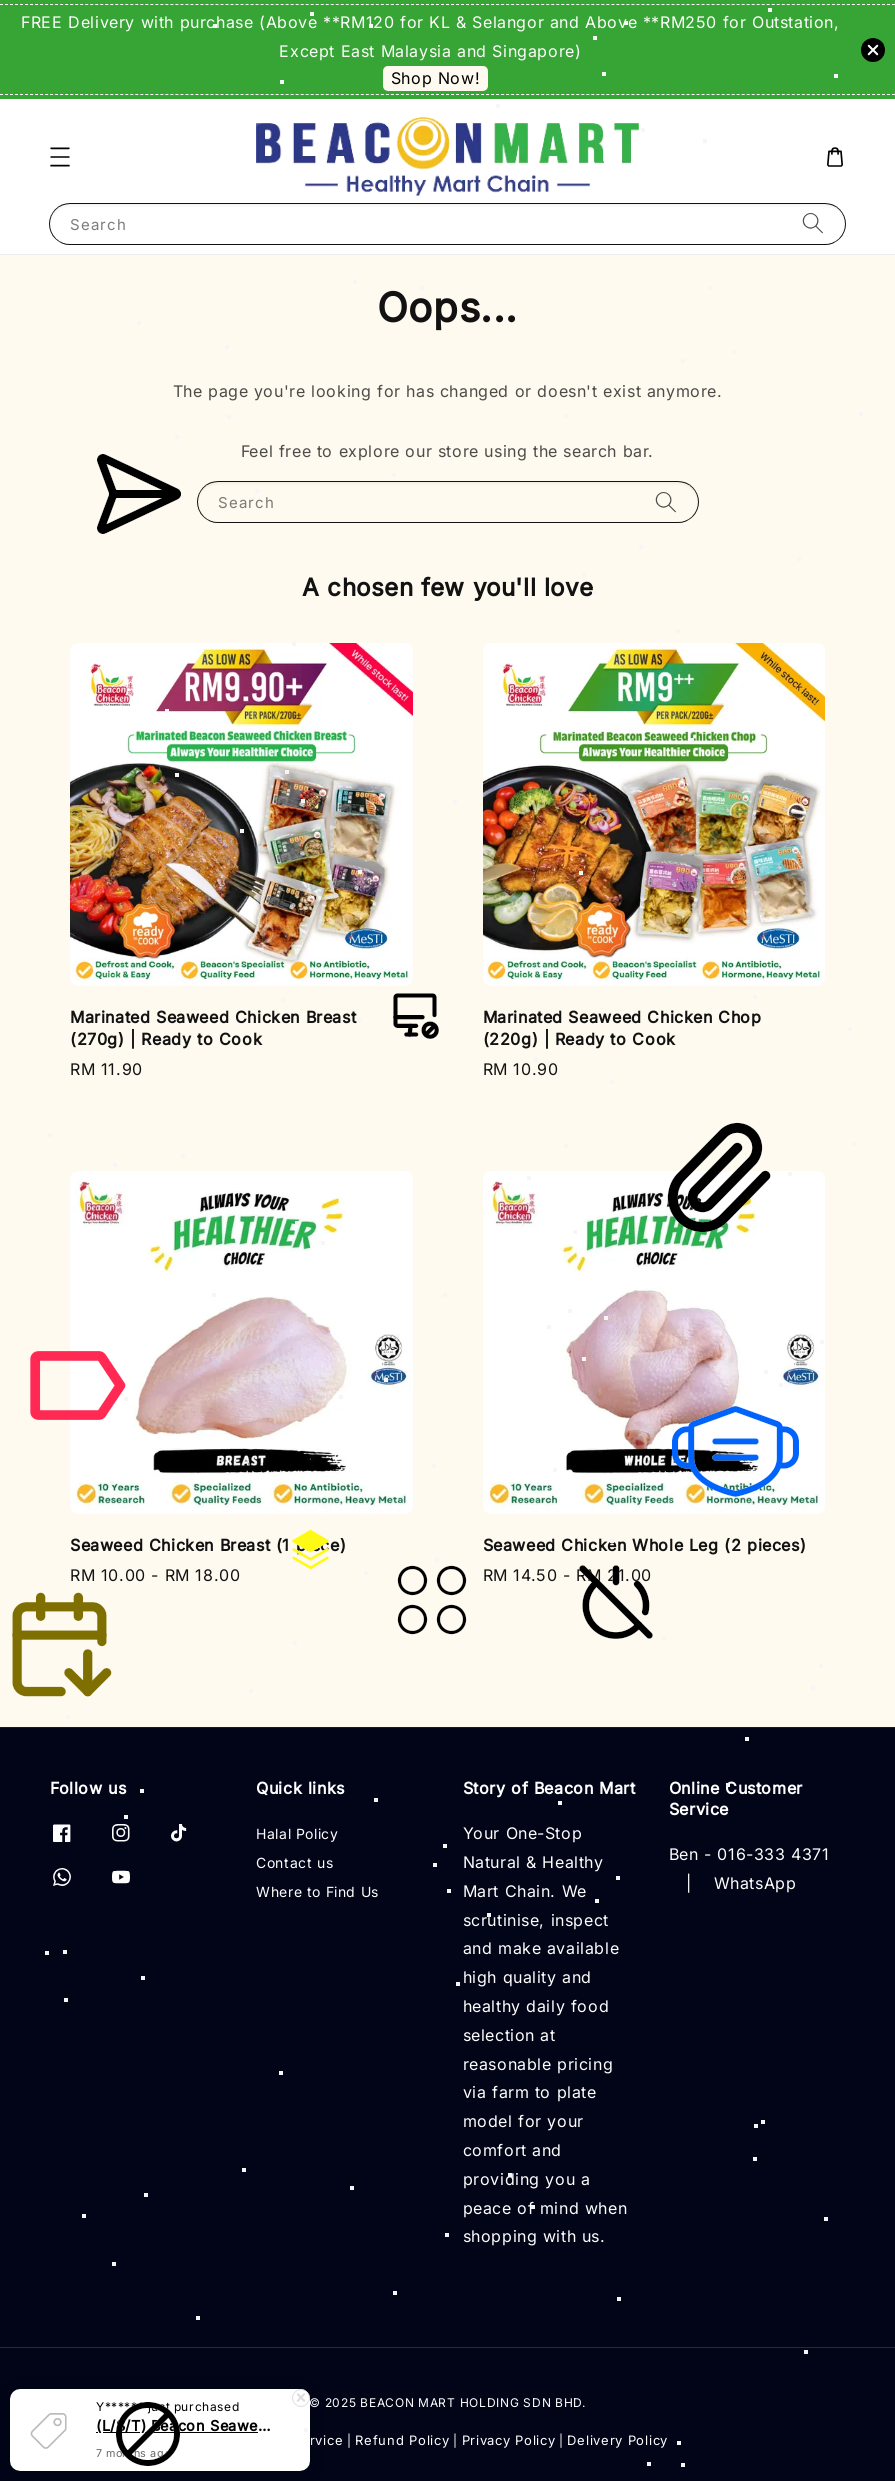 This screenshot has height=2481, width=895. What do you see at coordinates (137, 494) in the screenshot?
I see `send a message` at bounding box center [137, 494].